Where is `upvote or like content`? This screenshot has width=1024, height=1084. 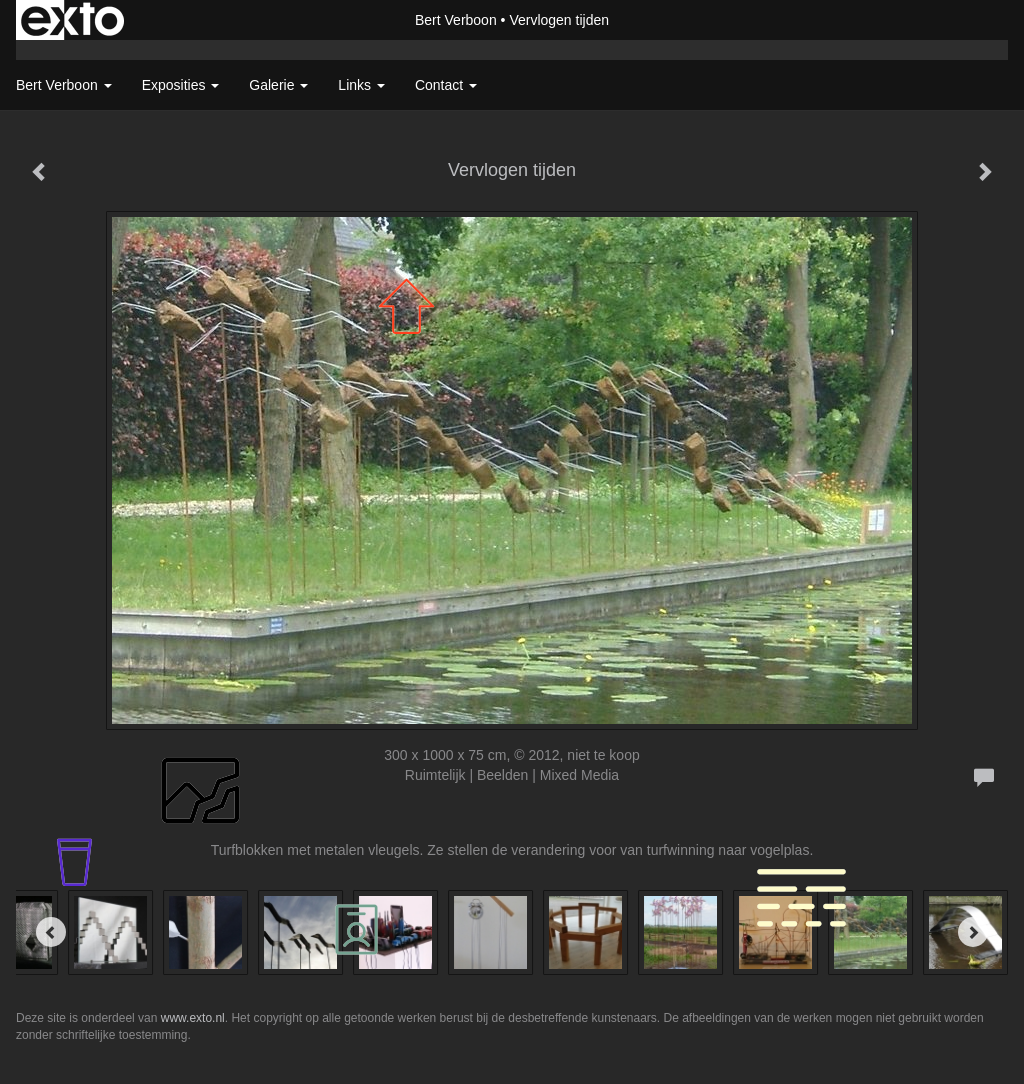
upvote or like content is located at coordinates (406, 308).